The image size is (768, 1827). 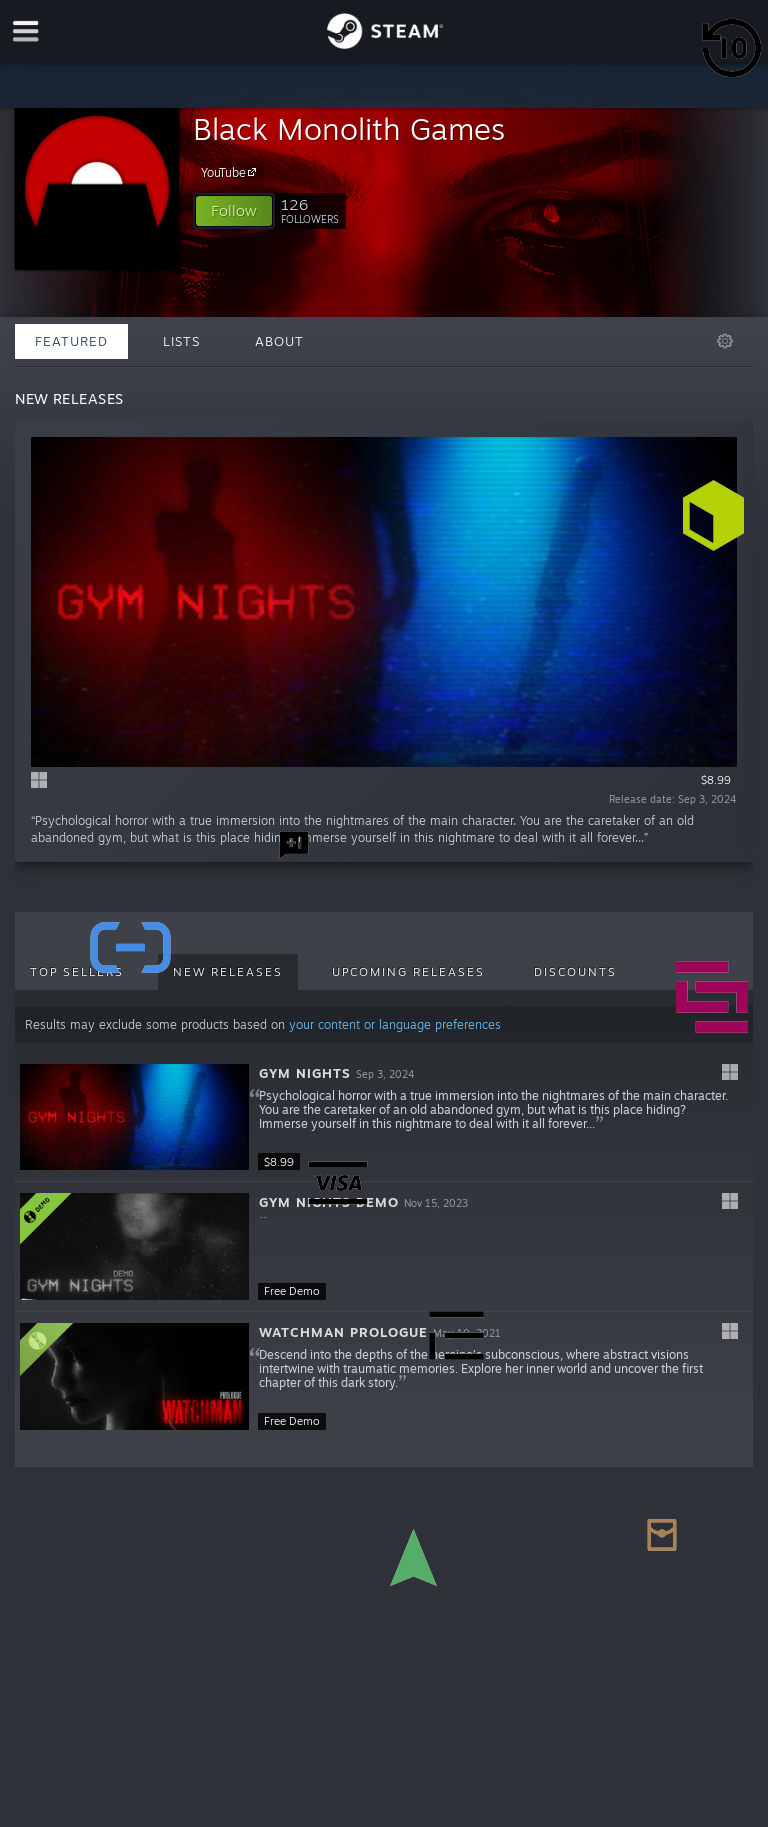 What do you see at coordinates (294, 844) in the screenshot?
I see `add a follow-up message to a conversation` at bounding box center [294, 844].